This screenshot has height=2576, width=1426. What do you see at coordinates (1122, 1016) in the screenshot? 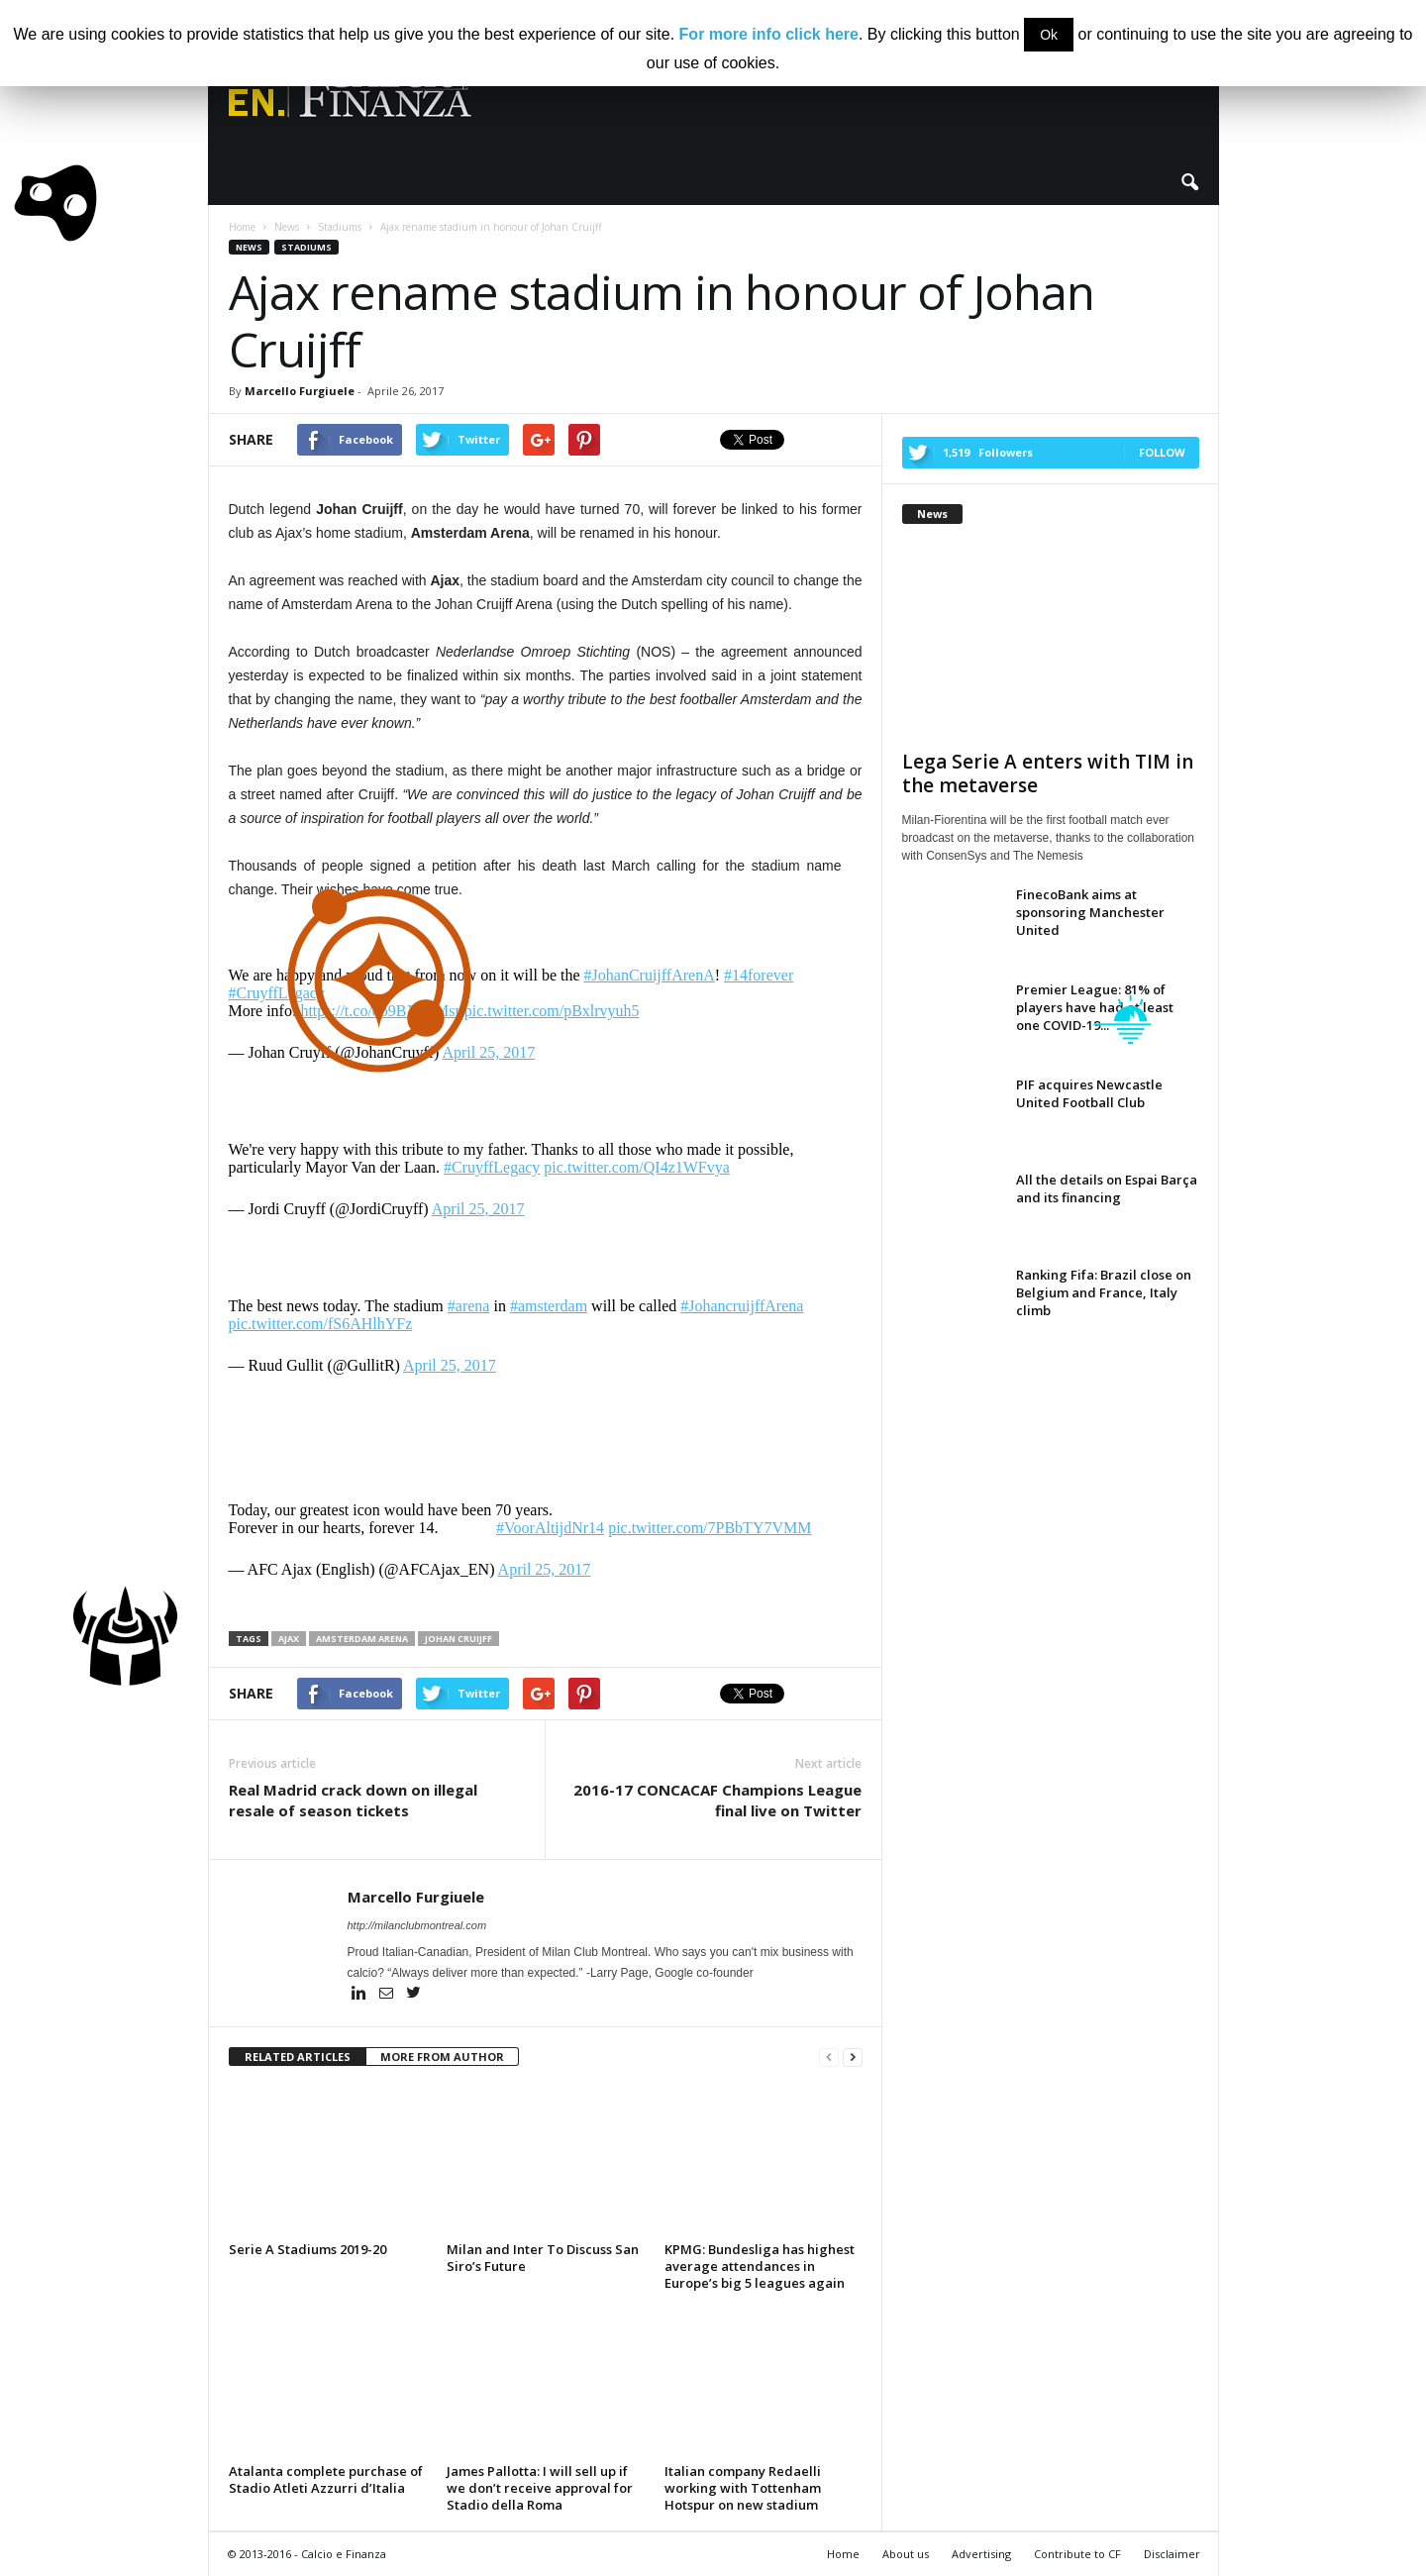
I see `view ocean or maritime content` at bounding box center [1122, 1016].